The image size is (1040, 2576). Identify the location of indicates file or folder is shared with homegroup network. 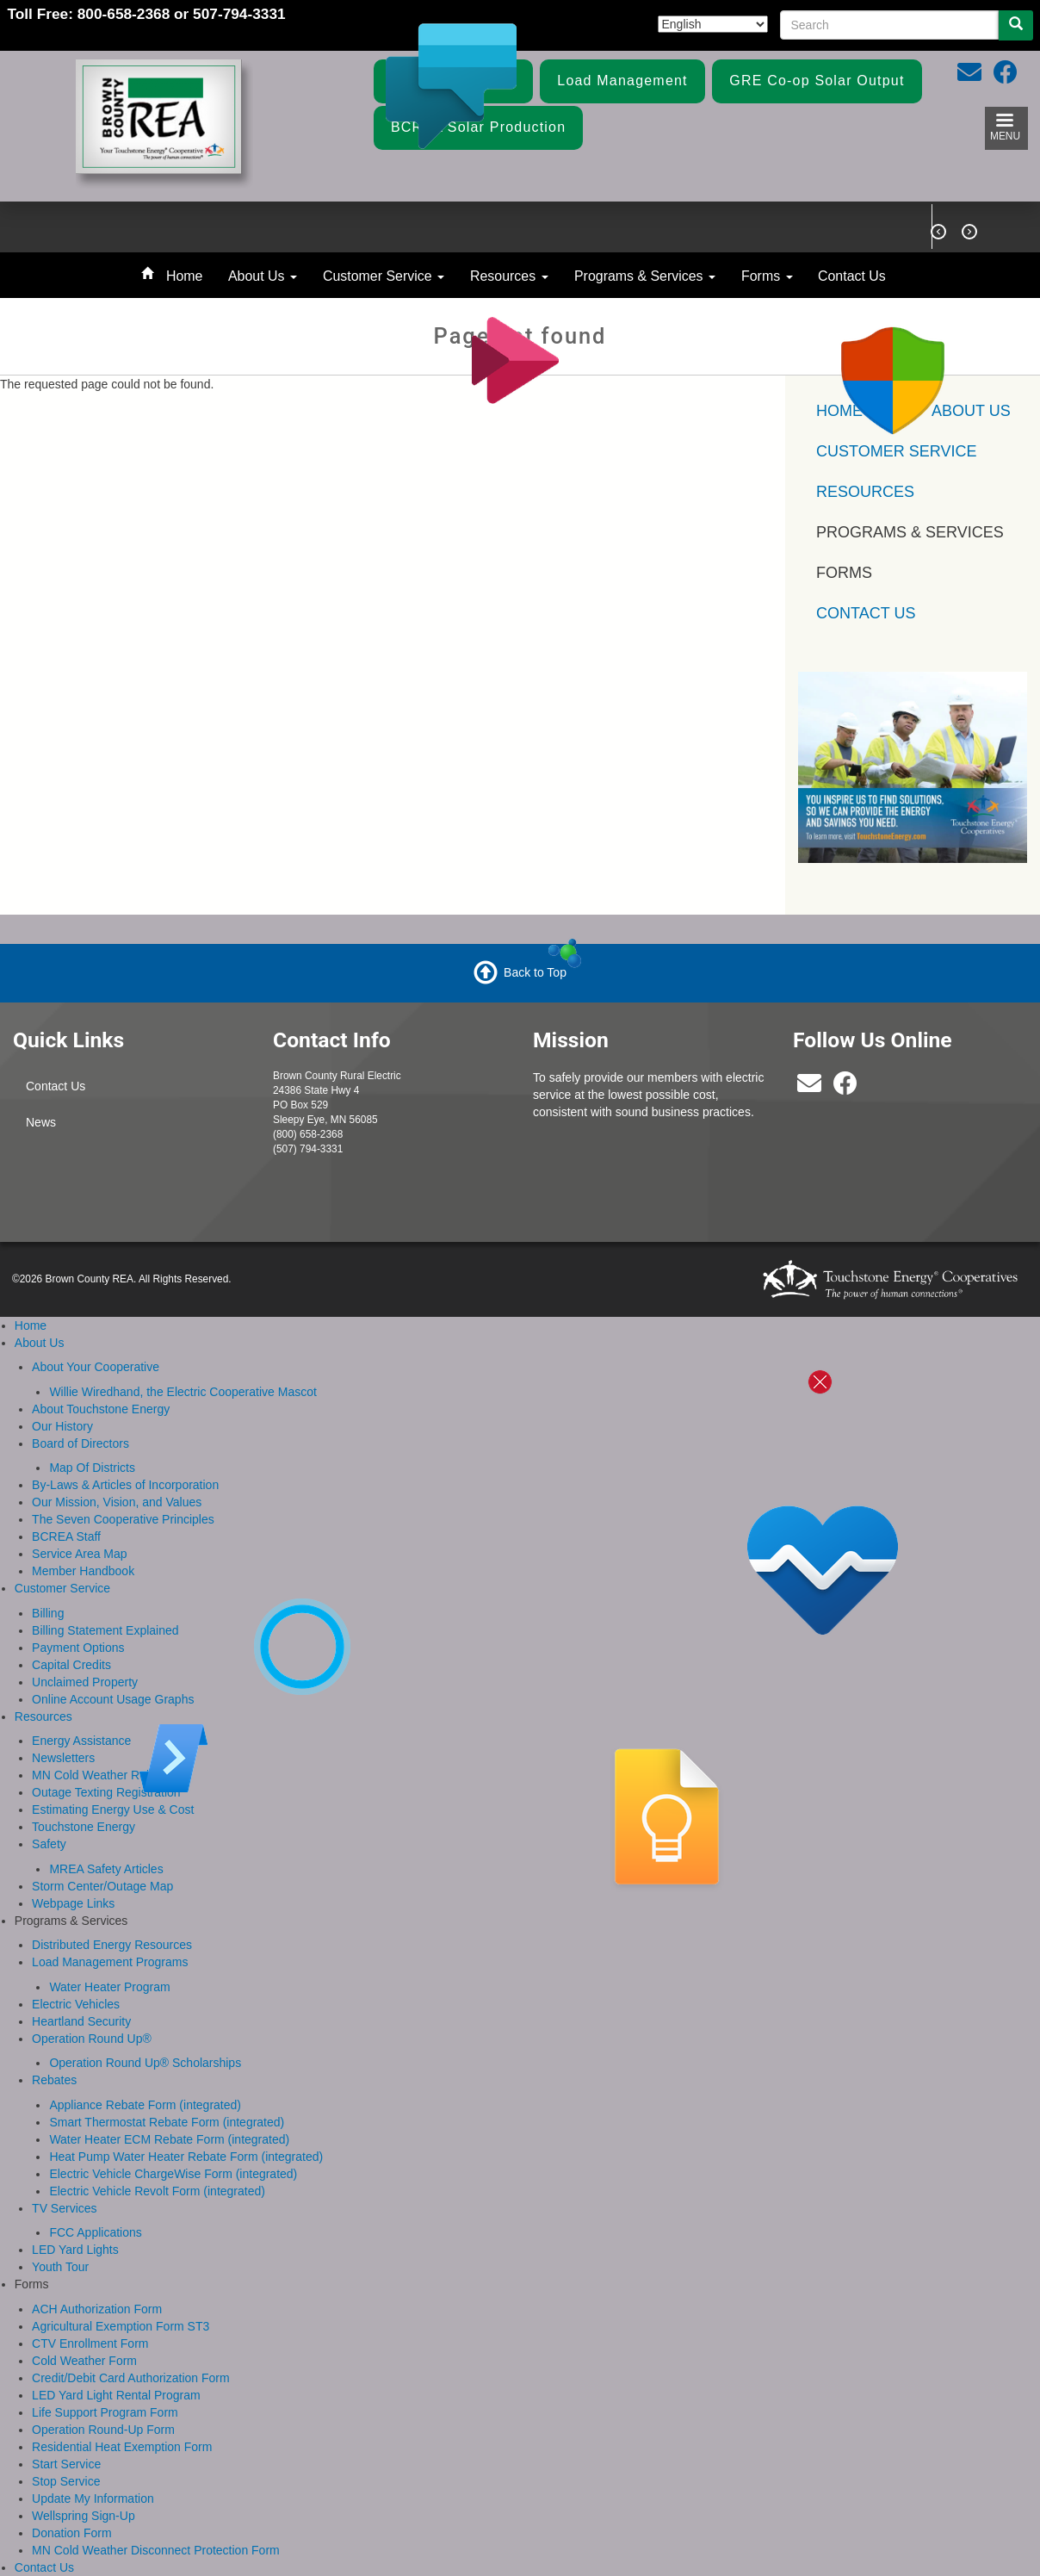
(565, 953).